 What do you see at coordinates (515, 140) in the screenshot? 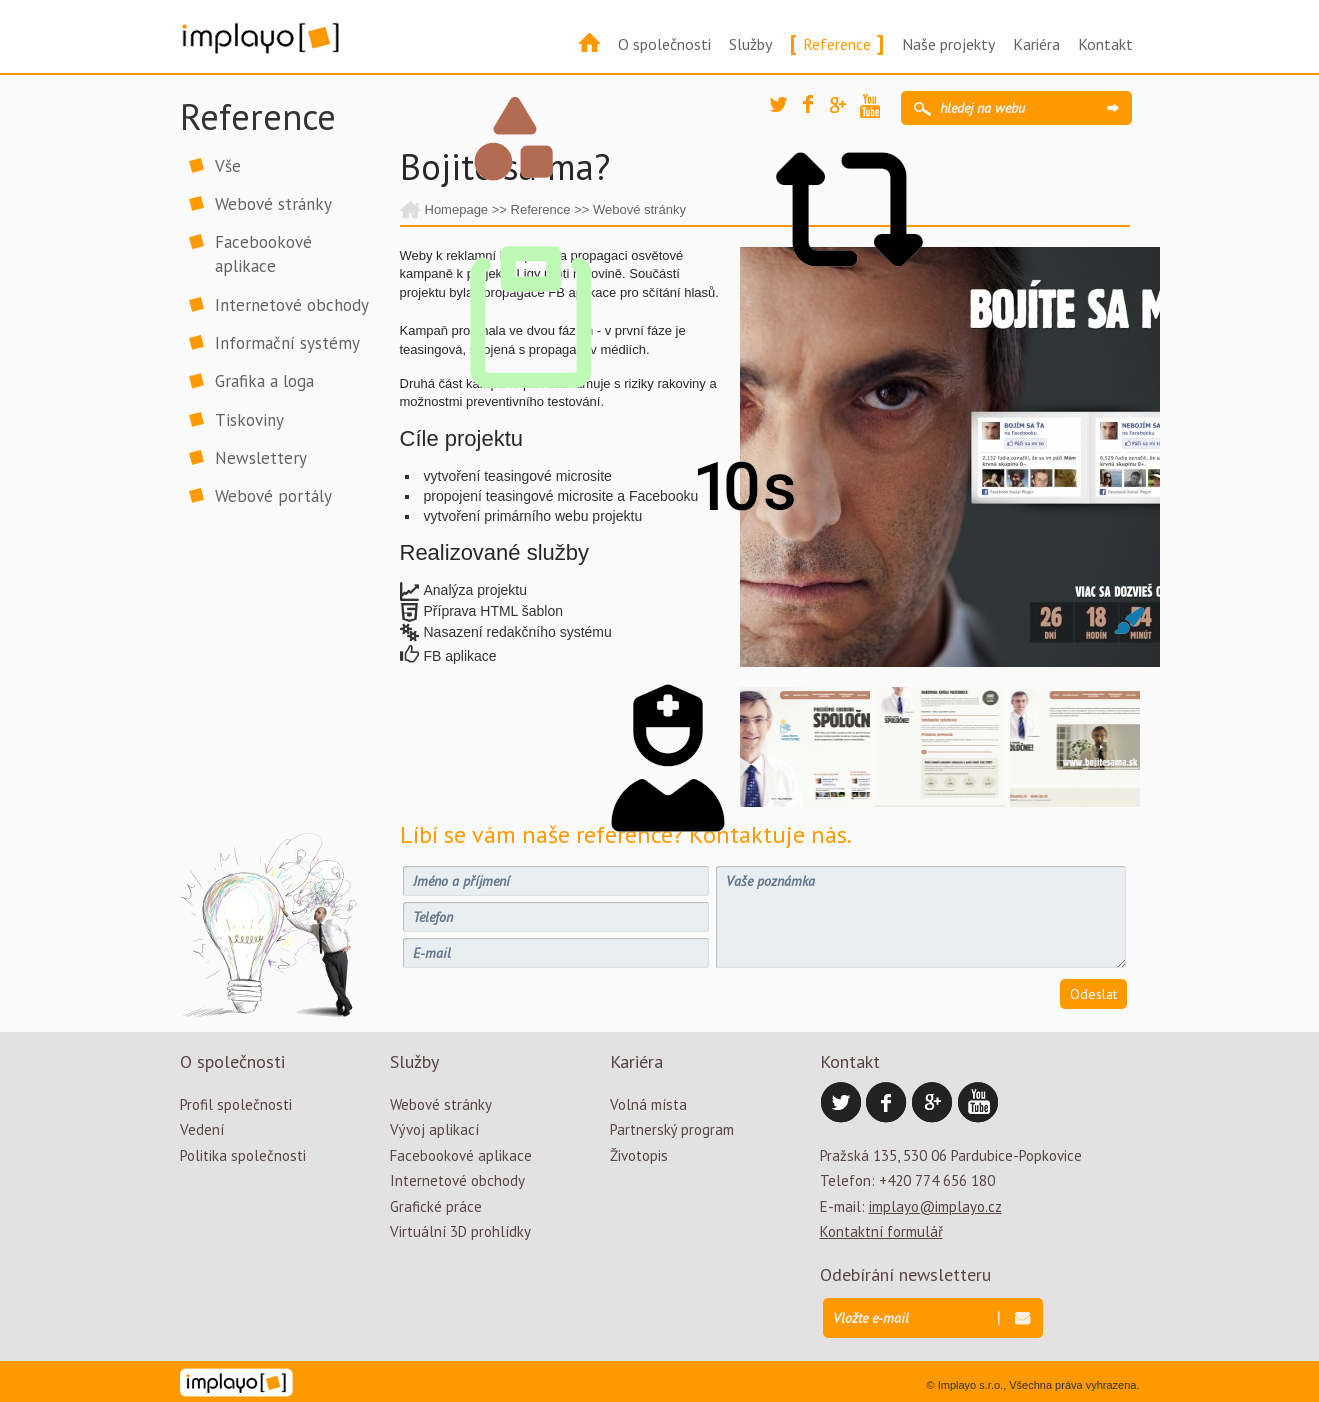
I see `access shape tools or drawing options` at bounding box center [515, 140].